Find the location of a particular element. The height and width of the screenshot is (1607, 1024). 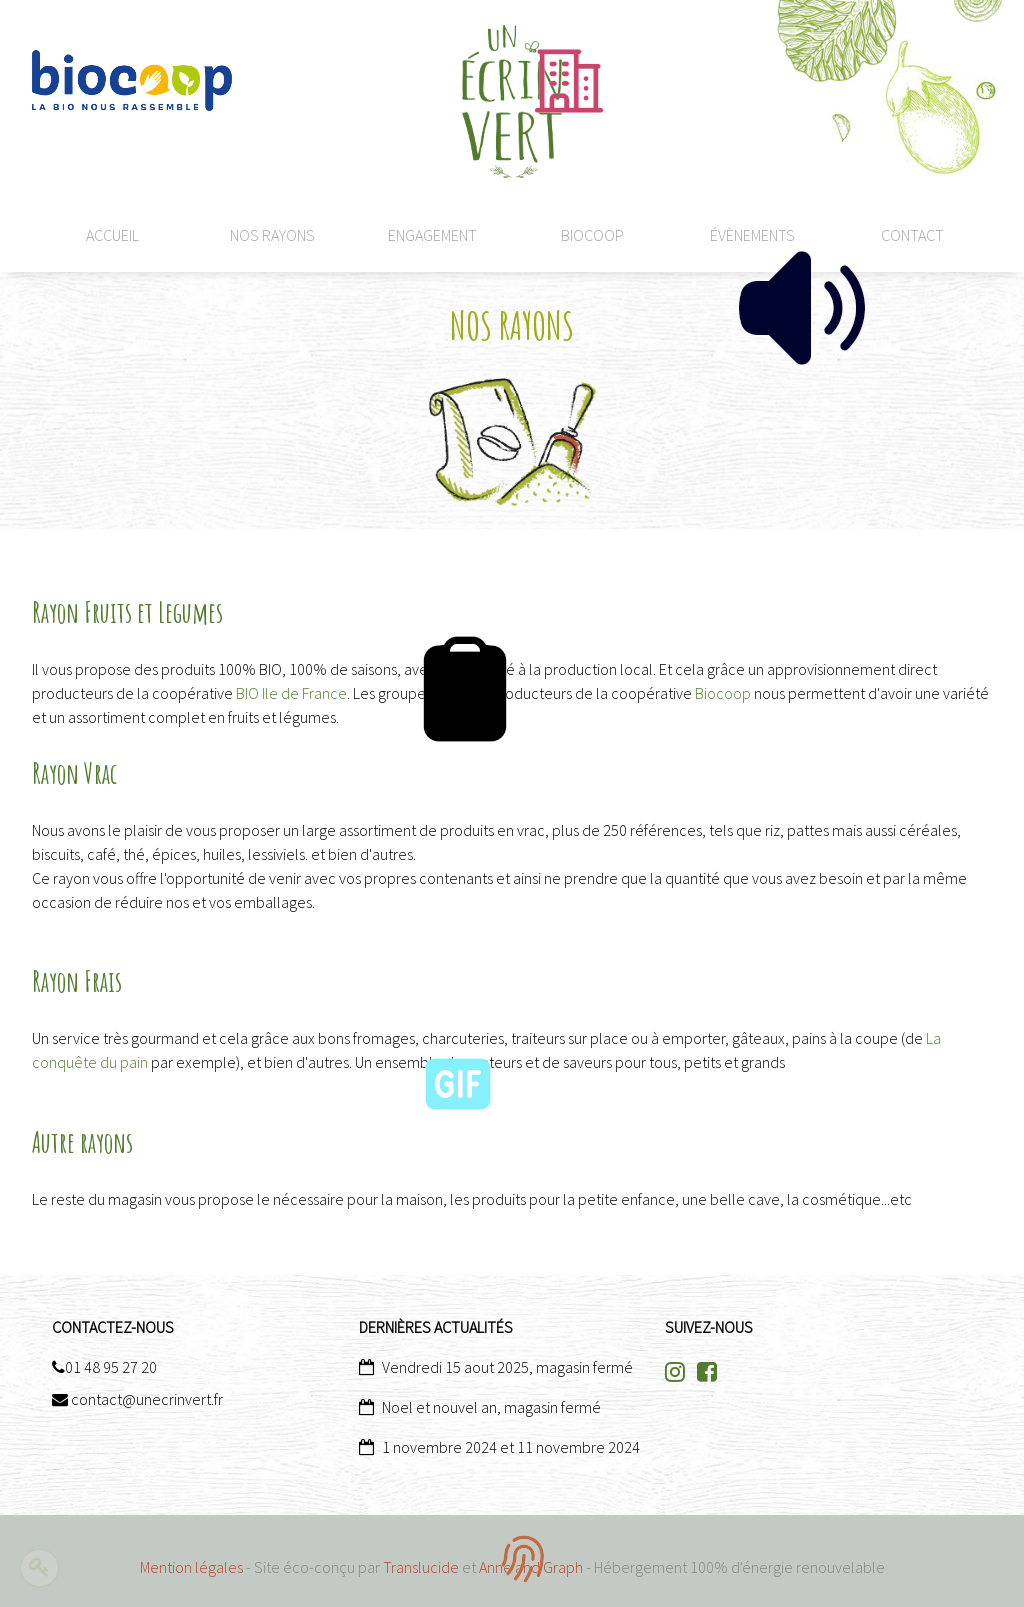

authenticate with fingerprint is located at coordinates (524, 1559).